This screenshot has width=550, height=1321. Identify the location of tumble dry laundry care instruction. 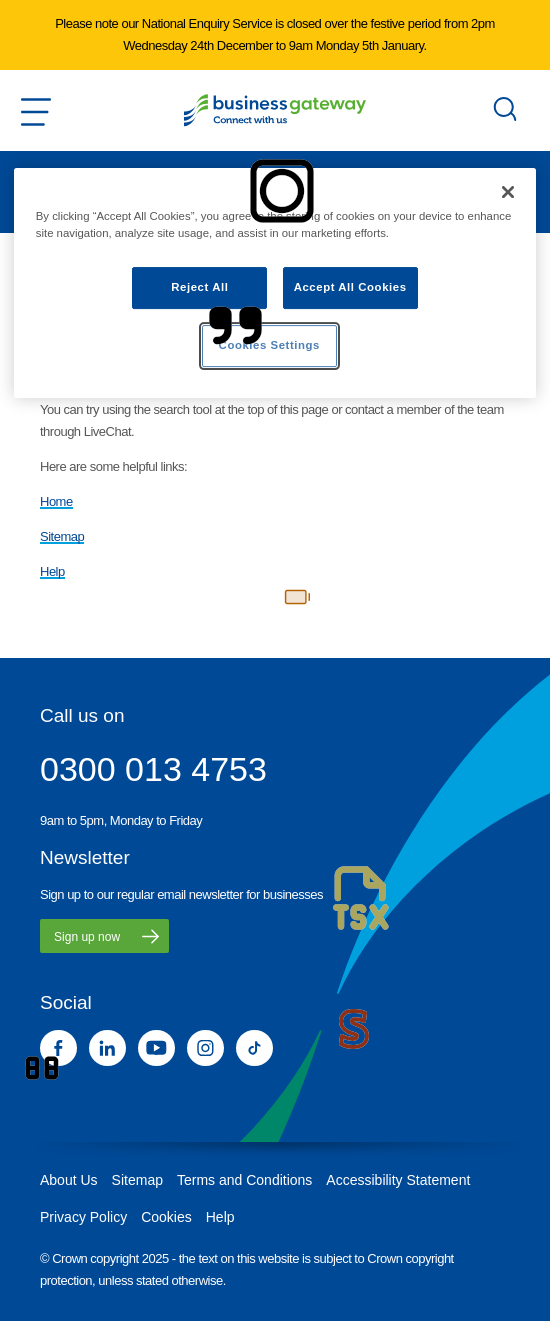
(282, 191).